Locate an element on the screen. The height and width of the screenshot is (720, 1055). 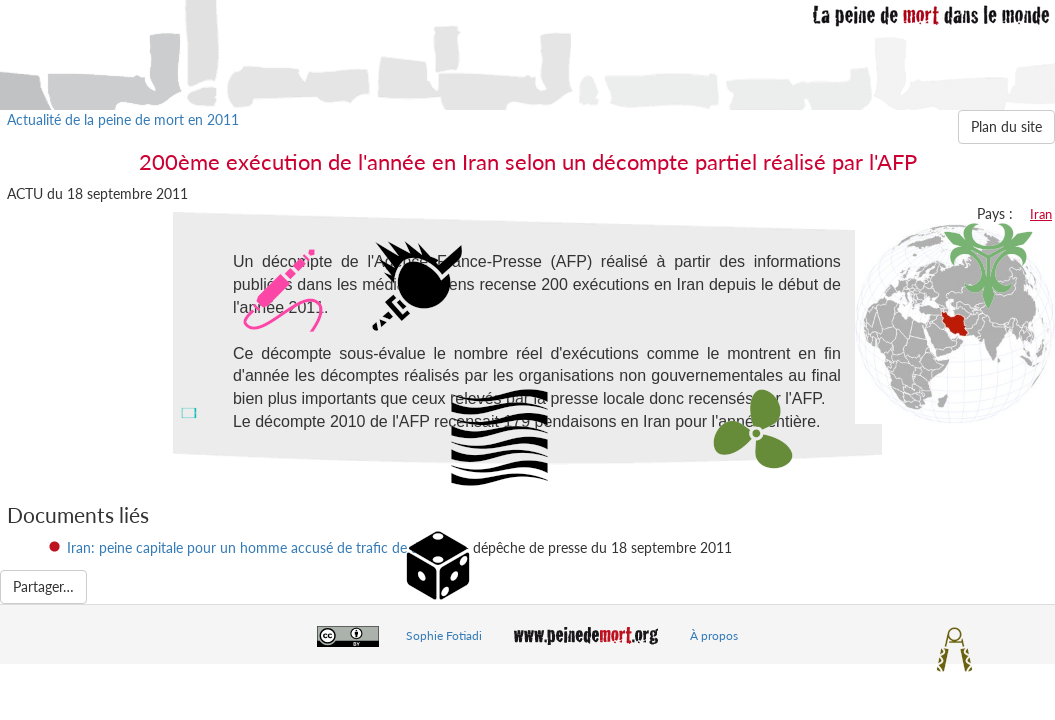
audio input/output connection is located at coordinates (283, 290).